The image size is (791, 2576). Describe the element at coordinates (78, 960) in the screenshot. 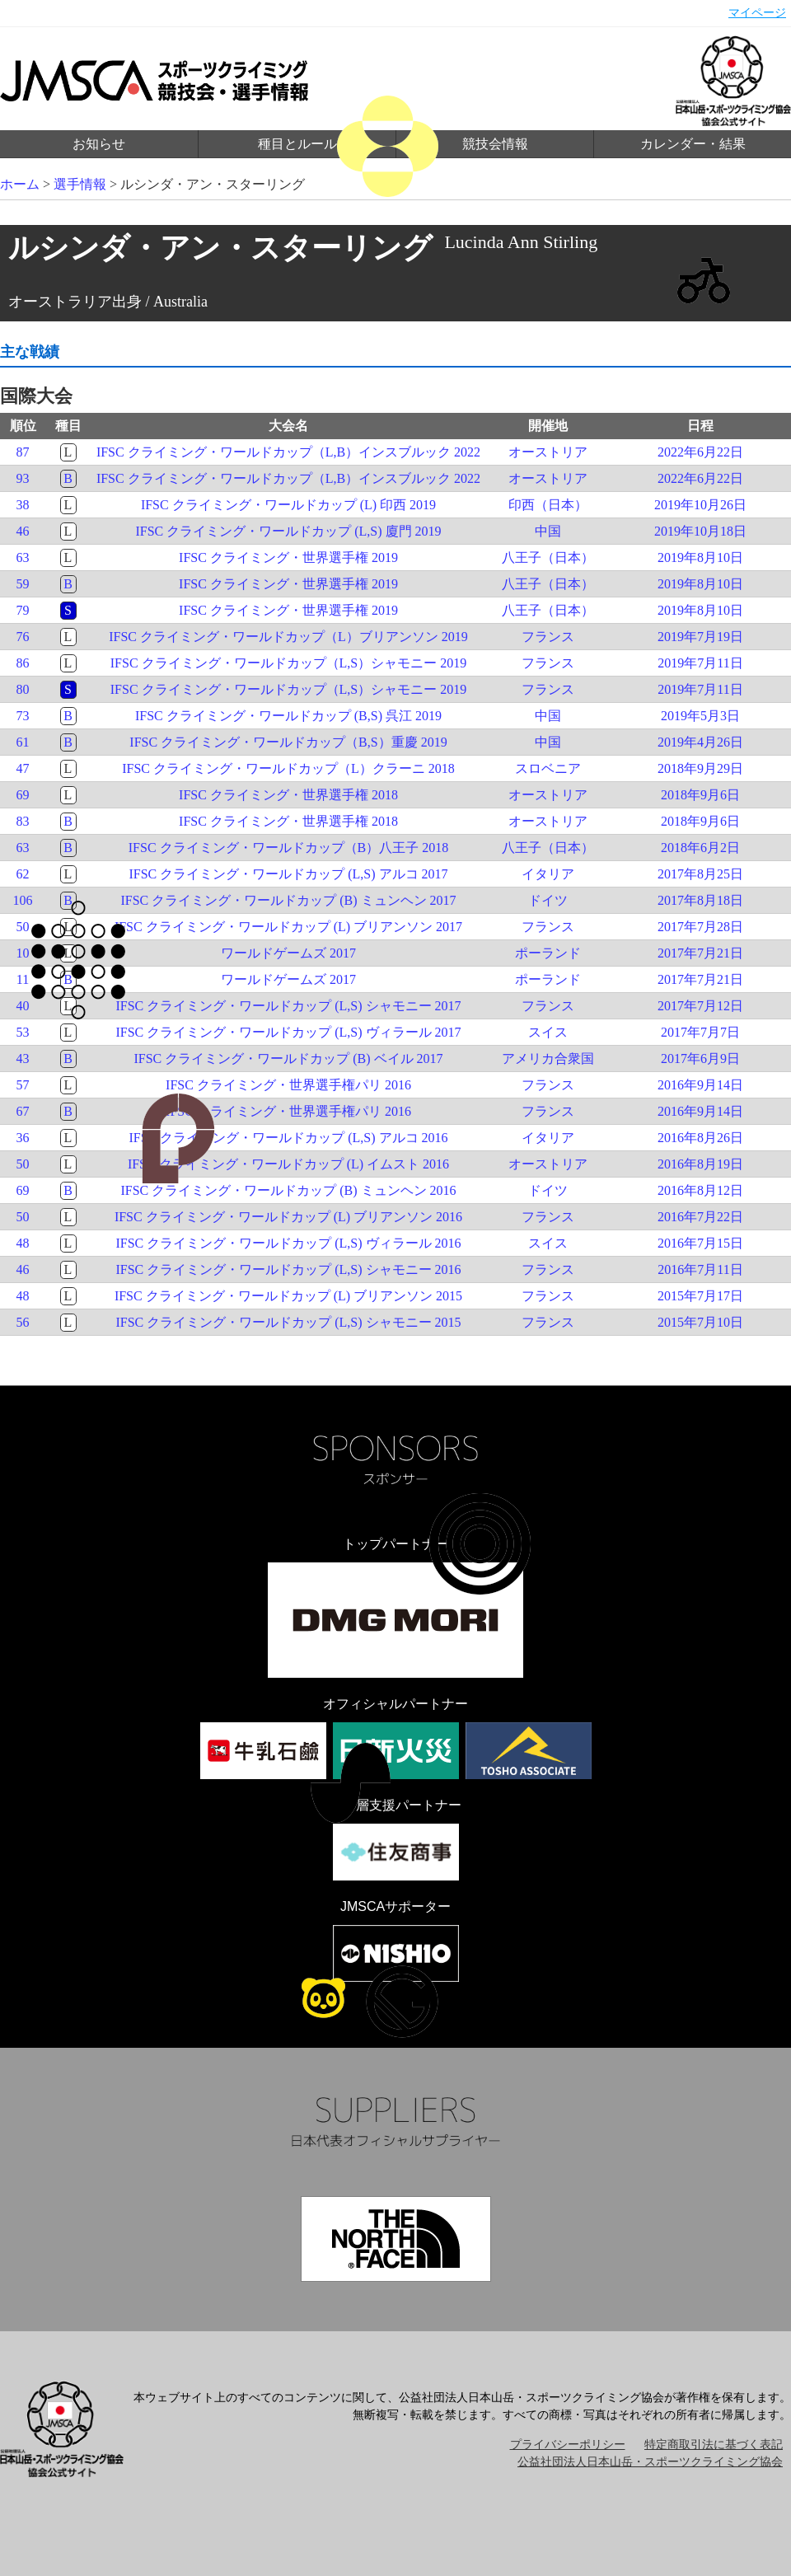

I see `open metabase analytics dashboard` at that location.